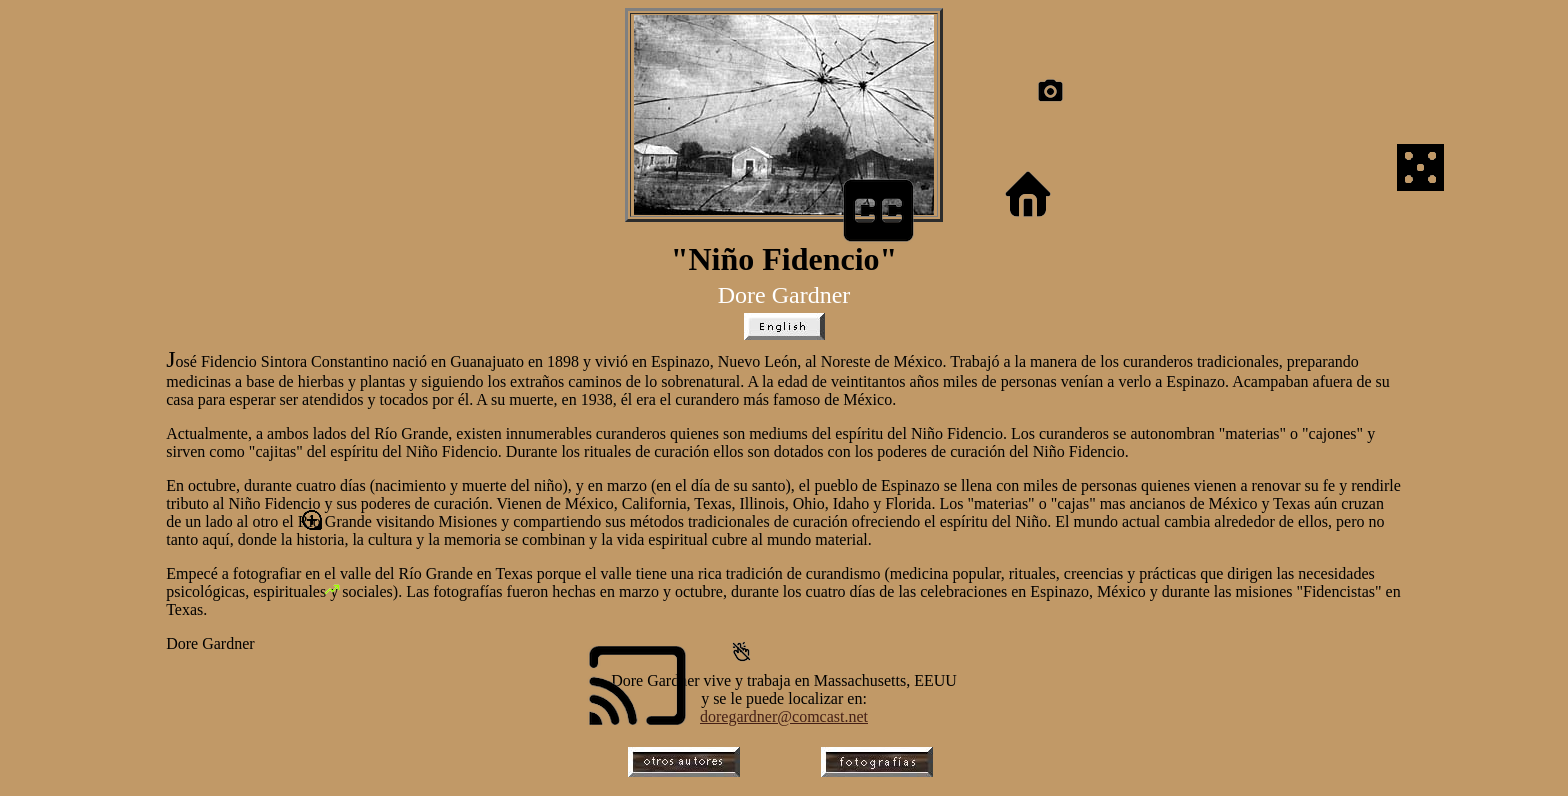  What do you see at coordinates (332, 590) in the screenshot?
I see `view trending or popular content` at bounding box center [332, 590].